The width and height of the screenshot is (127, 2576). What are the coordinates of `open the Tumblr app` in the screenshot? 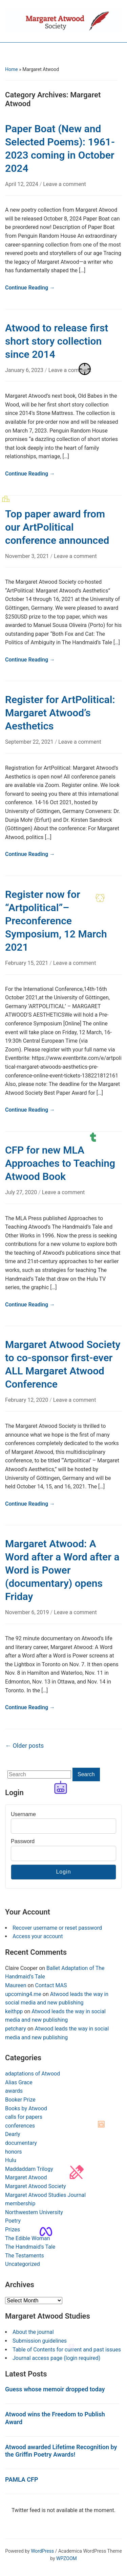 It's located at (93, 1137).